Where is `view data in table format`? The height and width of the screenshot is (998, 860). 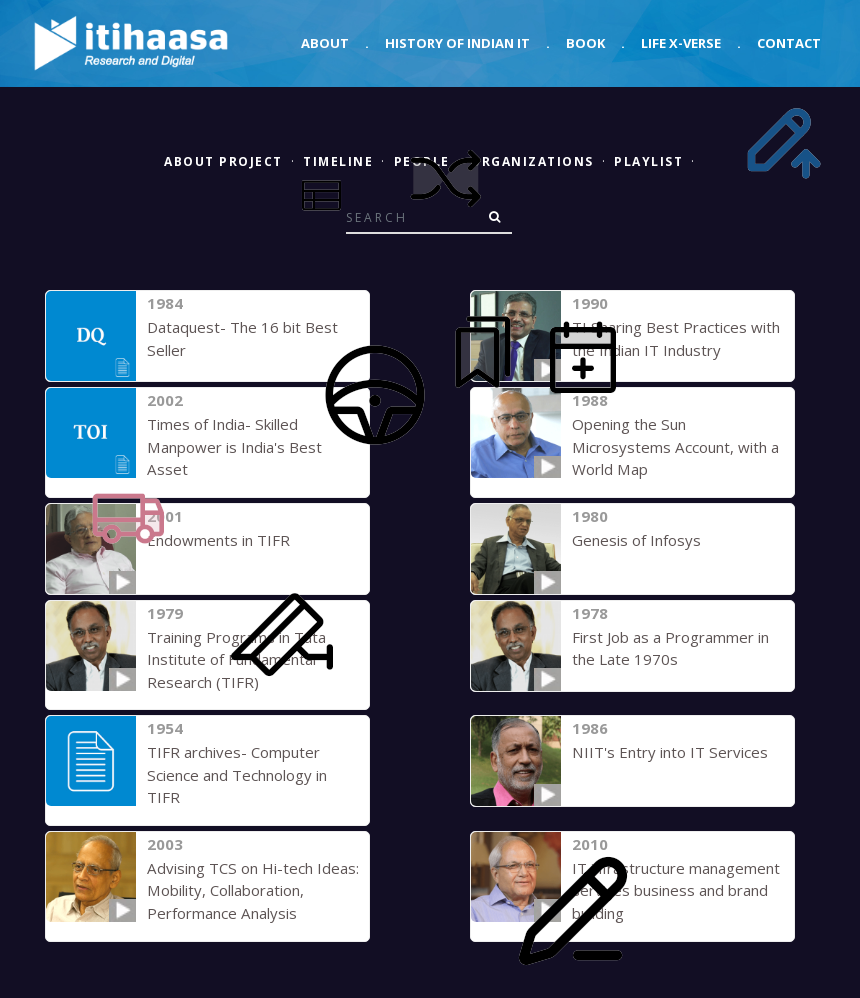 view data in table format is located at coordinates (321, 195).